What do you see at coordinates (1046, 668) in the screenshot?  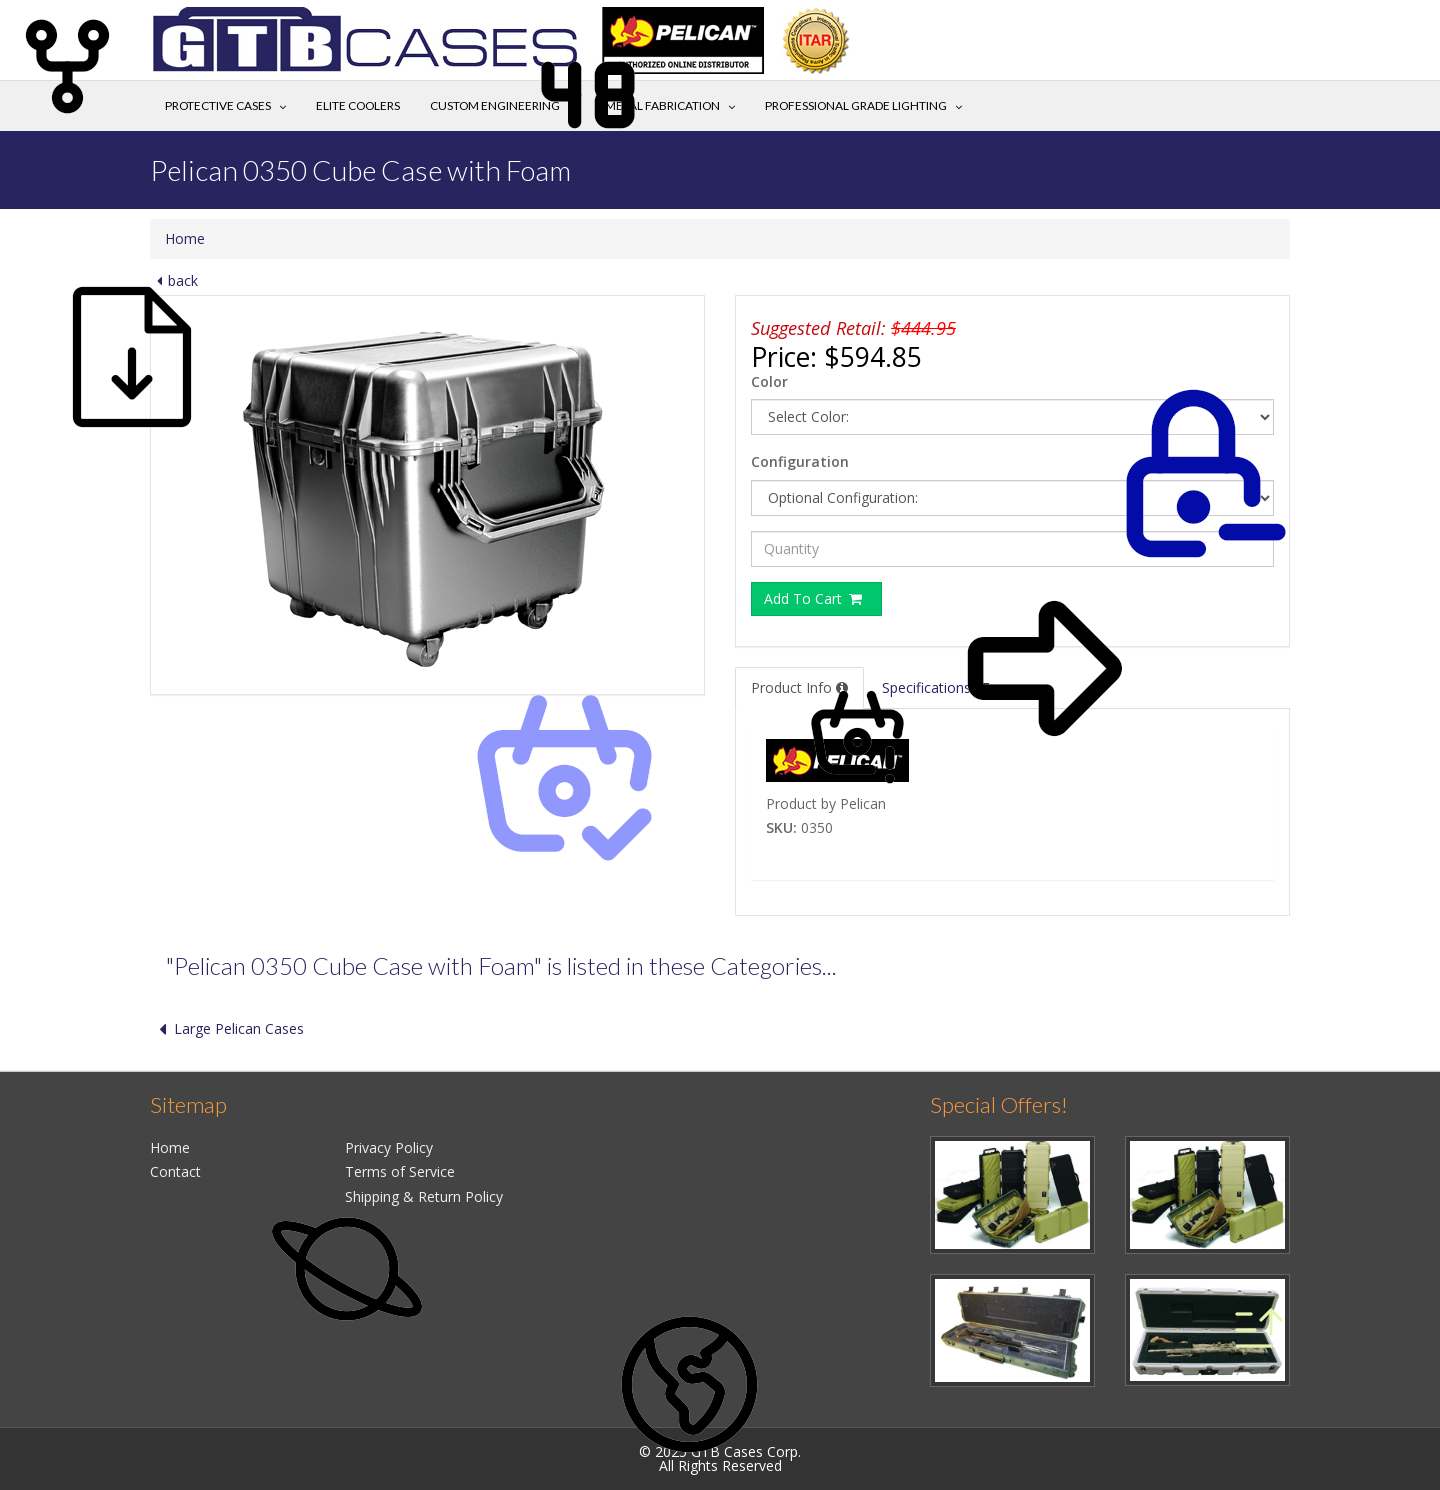 I see `navigate to the next item or page` at bounding box center [1046, 668].